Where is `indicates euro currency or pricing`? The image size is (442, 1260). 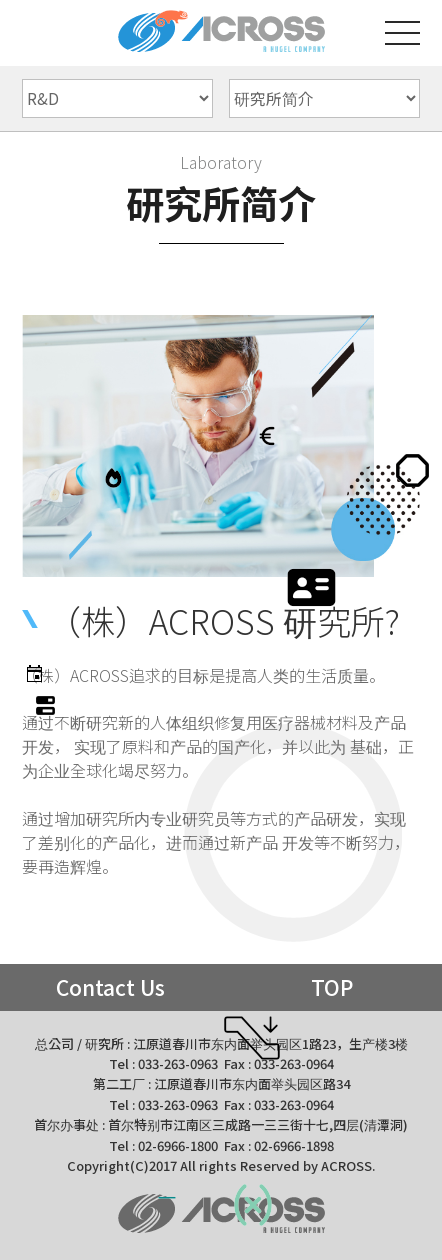 indicates euro currency or pricing is located at coordinates (268, 436).